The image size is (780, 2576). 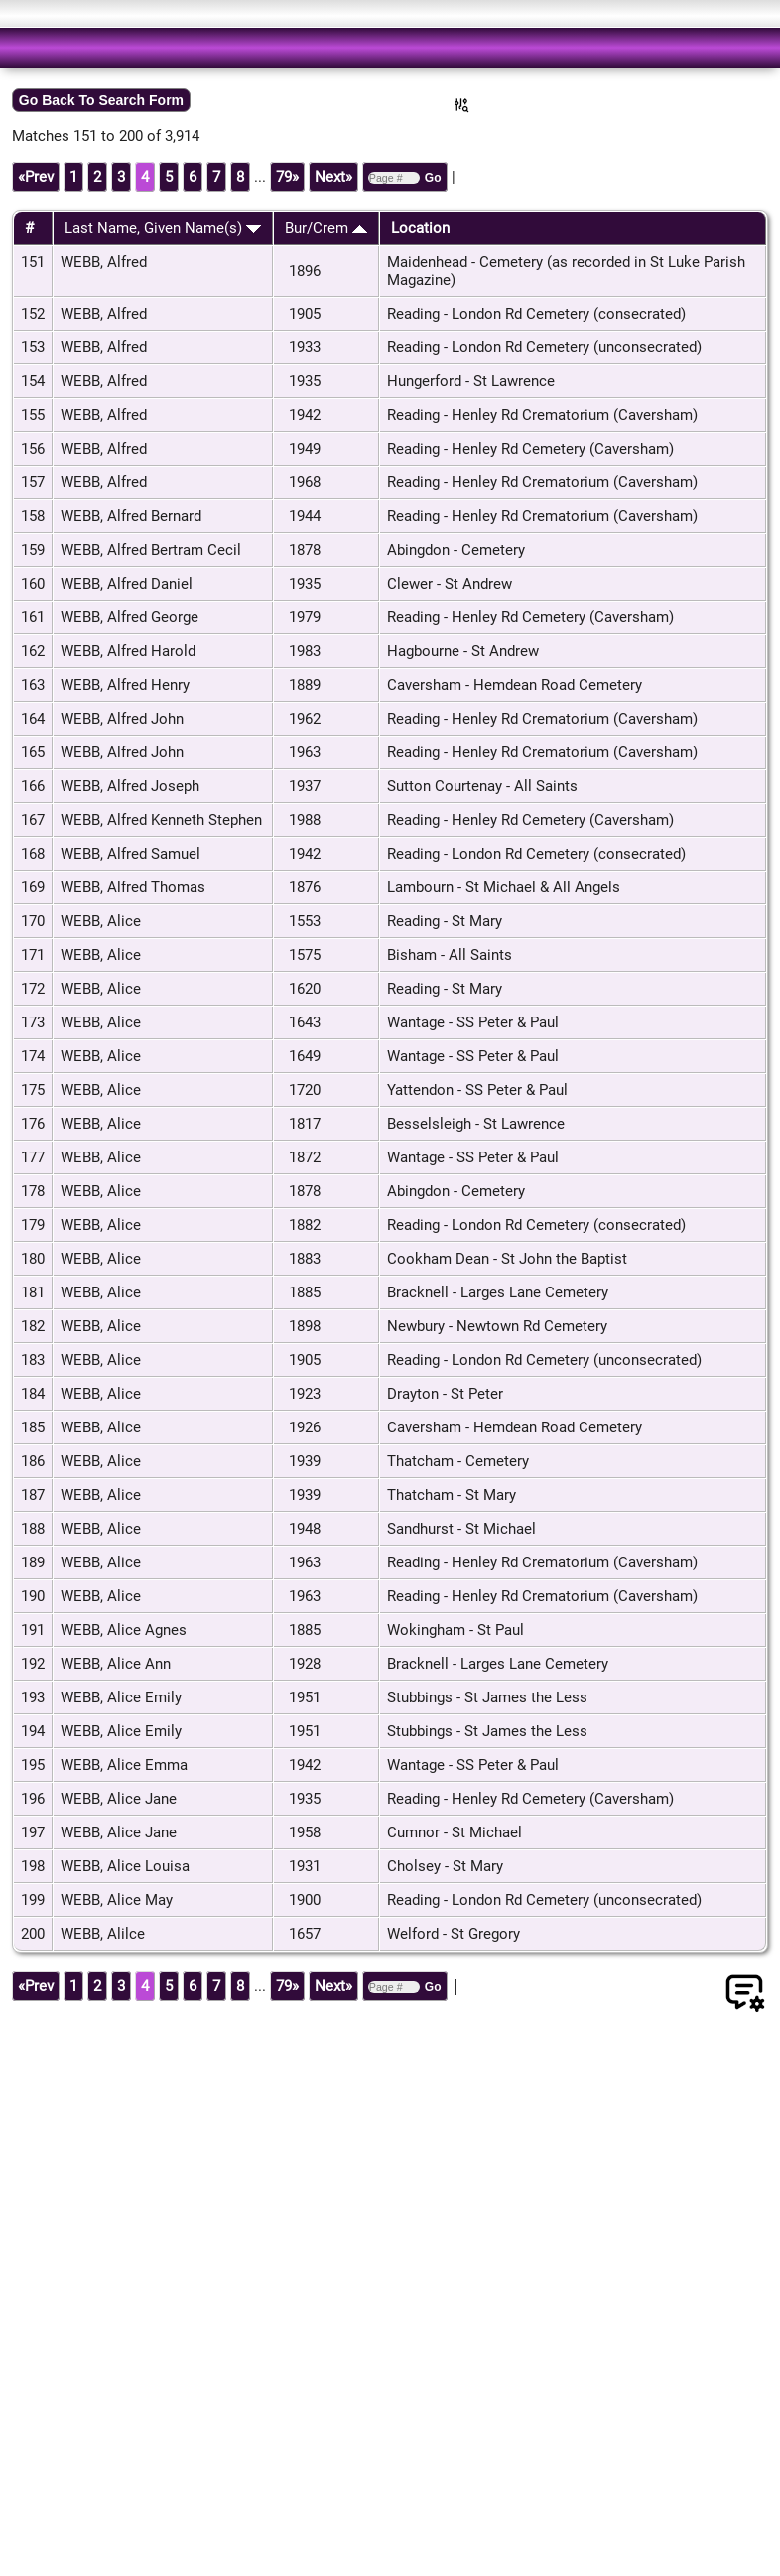 What do you see at coordinates (744, 1991) in the screenshot?
I see `access message settings` at bounding box center [744, 1991].